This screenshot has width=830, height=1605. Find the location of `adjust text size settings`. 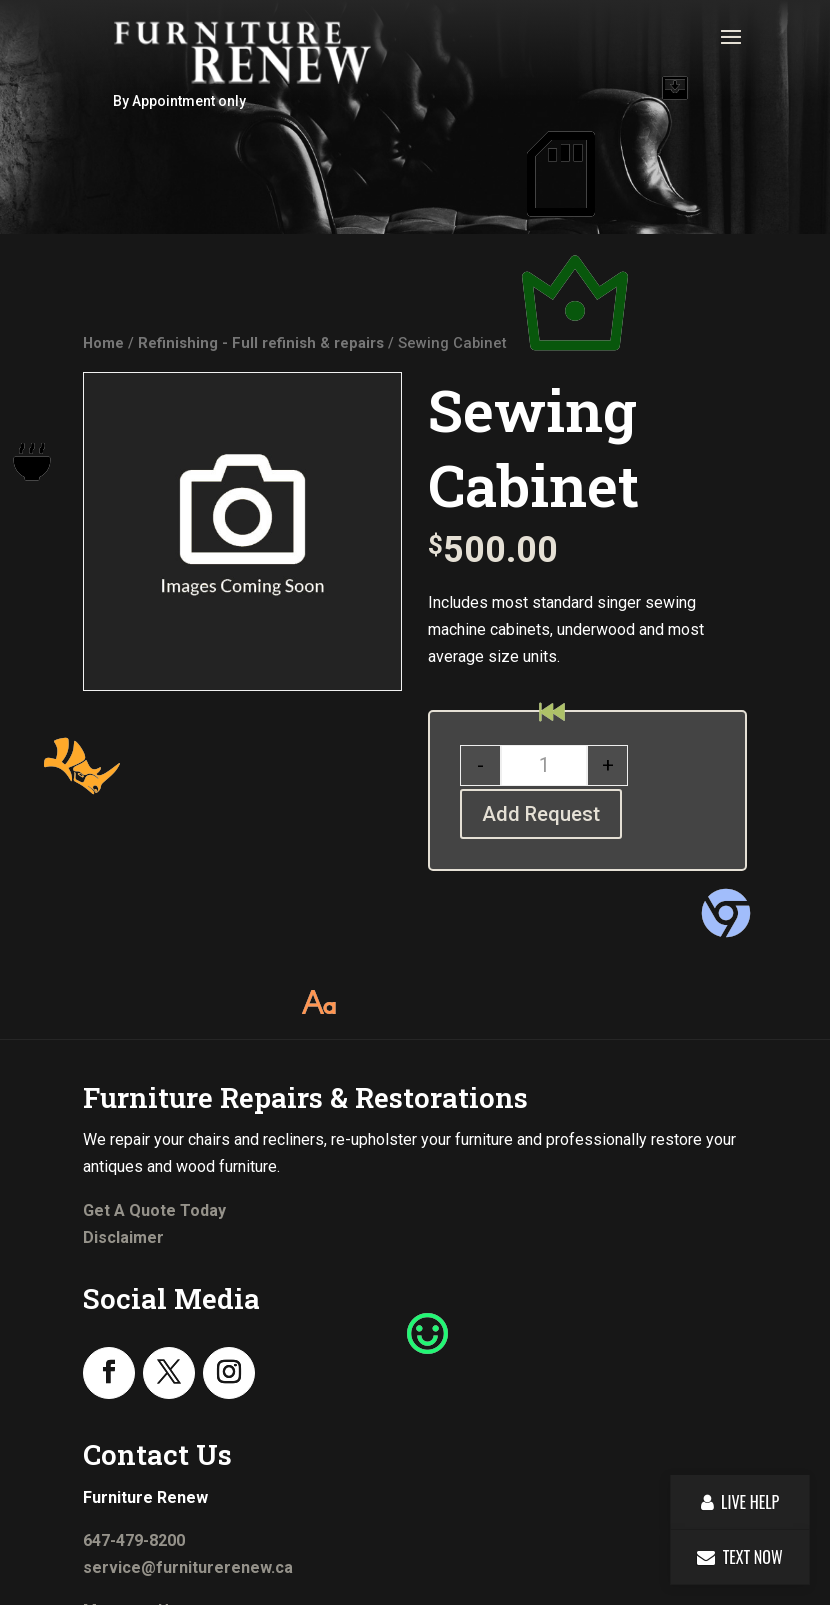

adjust text size settings is located at coordinates (319, 1002).